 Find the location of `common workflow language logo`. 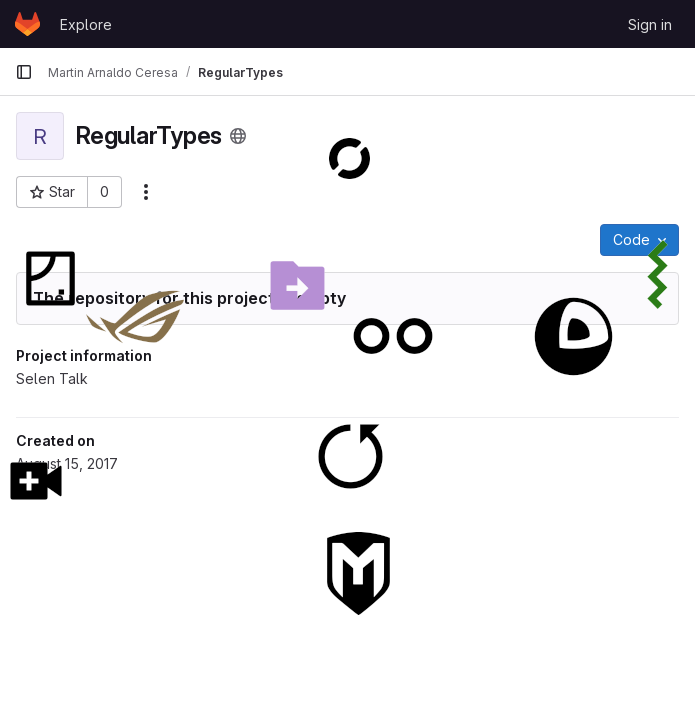

common workflow language logo is located at coordinates (657, 274).